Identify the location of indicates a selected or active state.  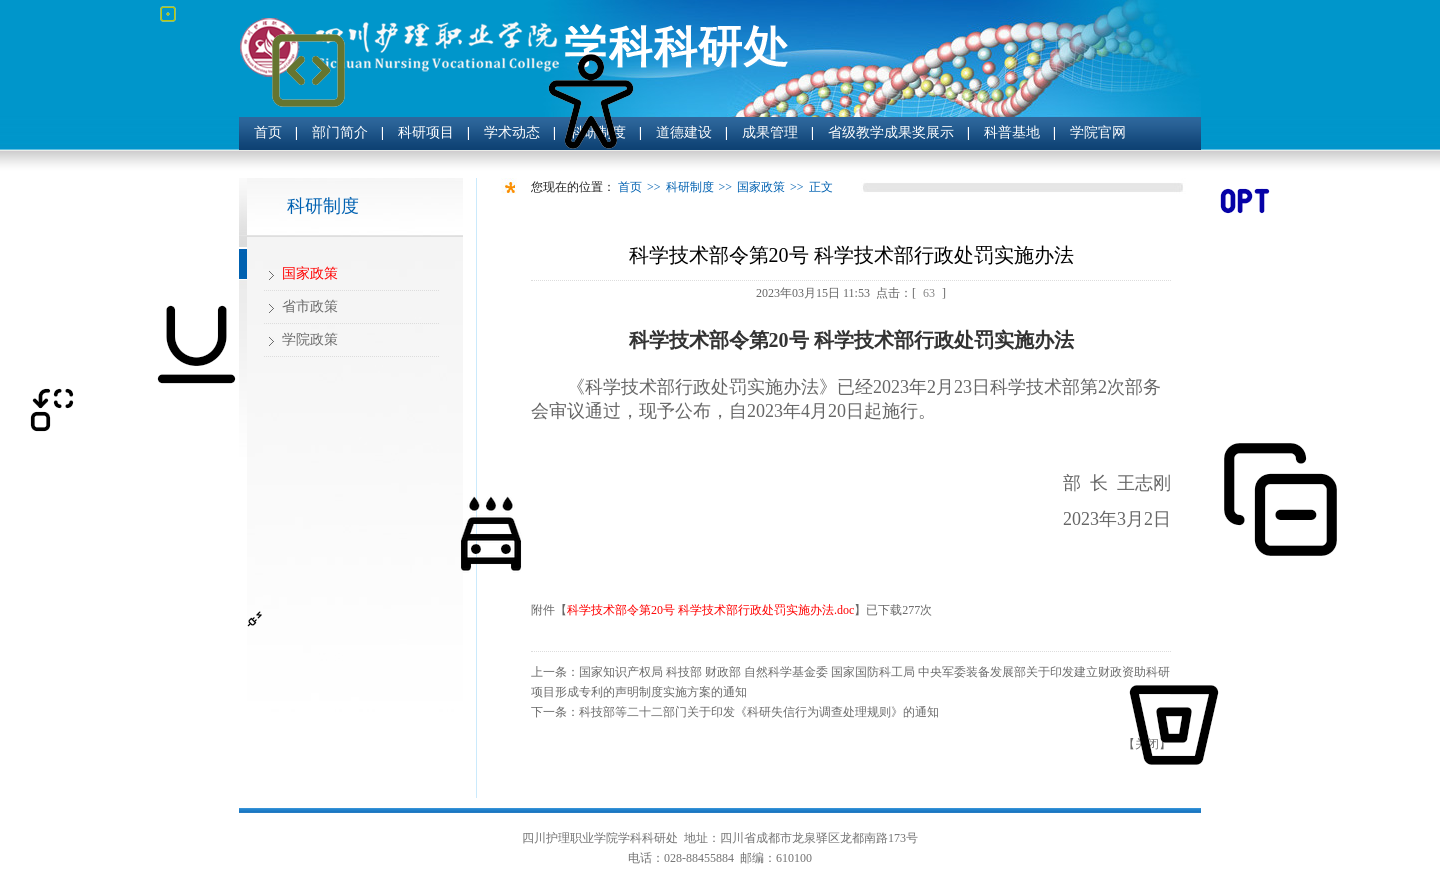
(168, 14).